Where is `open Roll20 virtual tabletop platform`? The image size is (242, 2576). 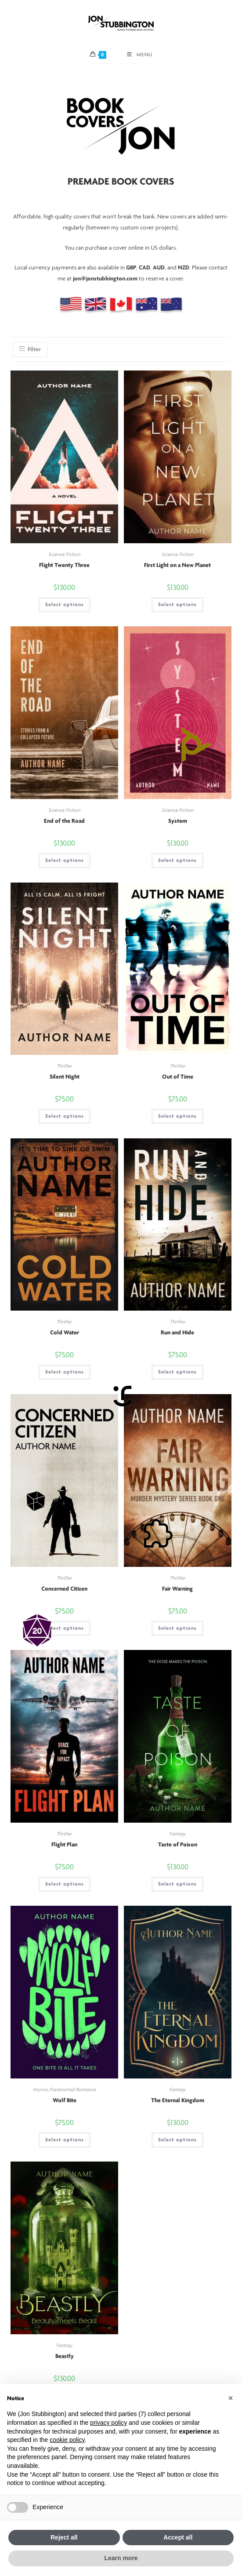
open Roll20 virtual tabletop platform is located at coordinates (37, 1630).